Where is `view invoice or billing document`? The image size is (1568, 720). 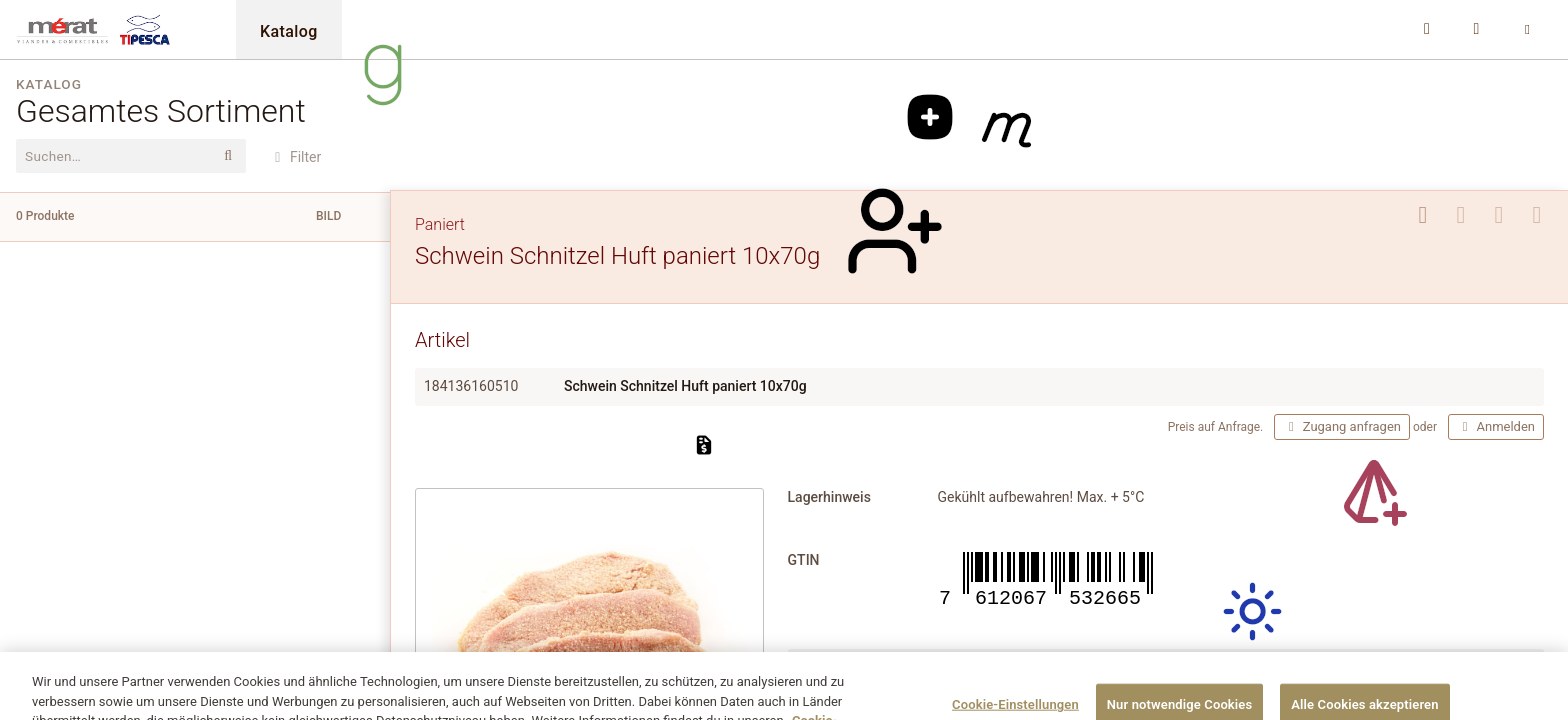
view invoice or billing document is located at coordinates (704, 445).